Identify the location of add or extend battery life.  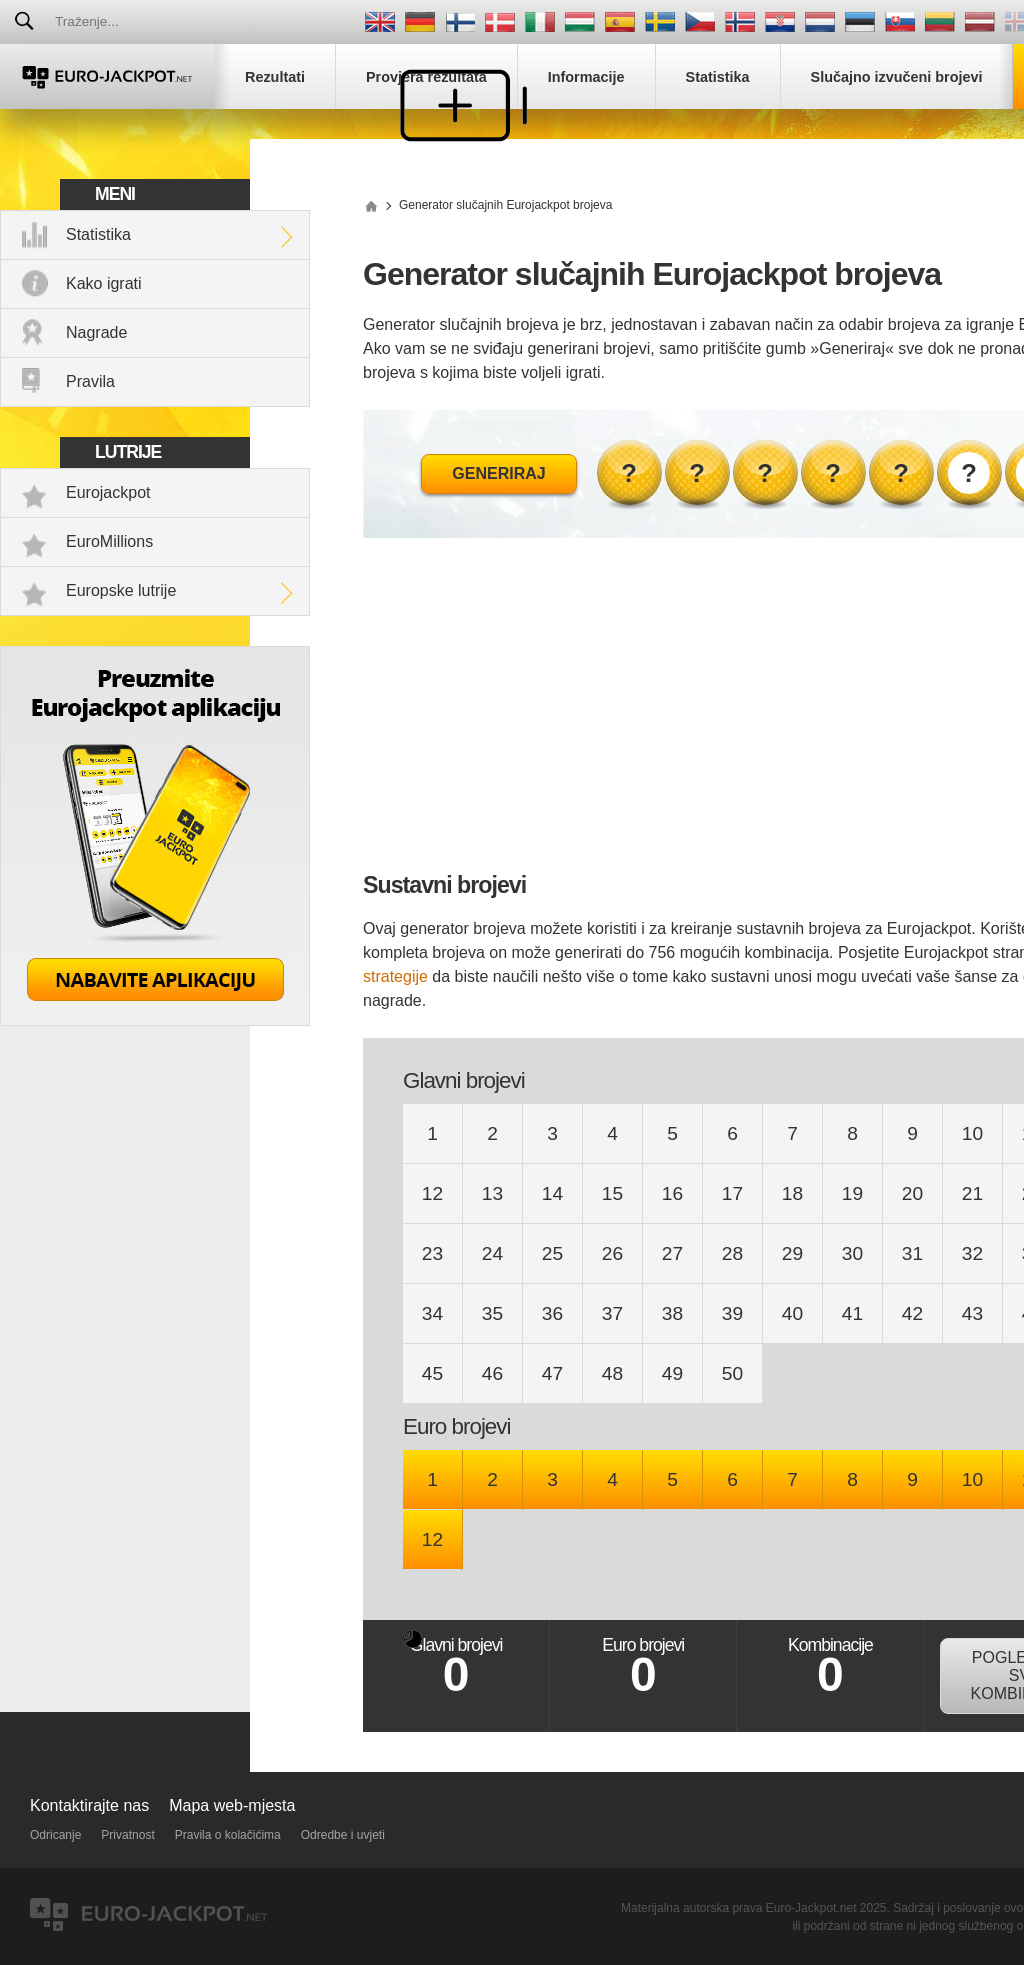
(461, 105).